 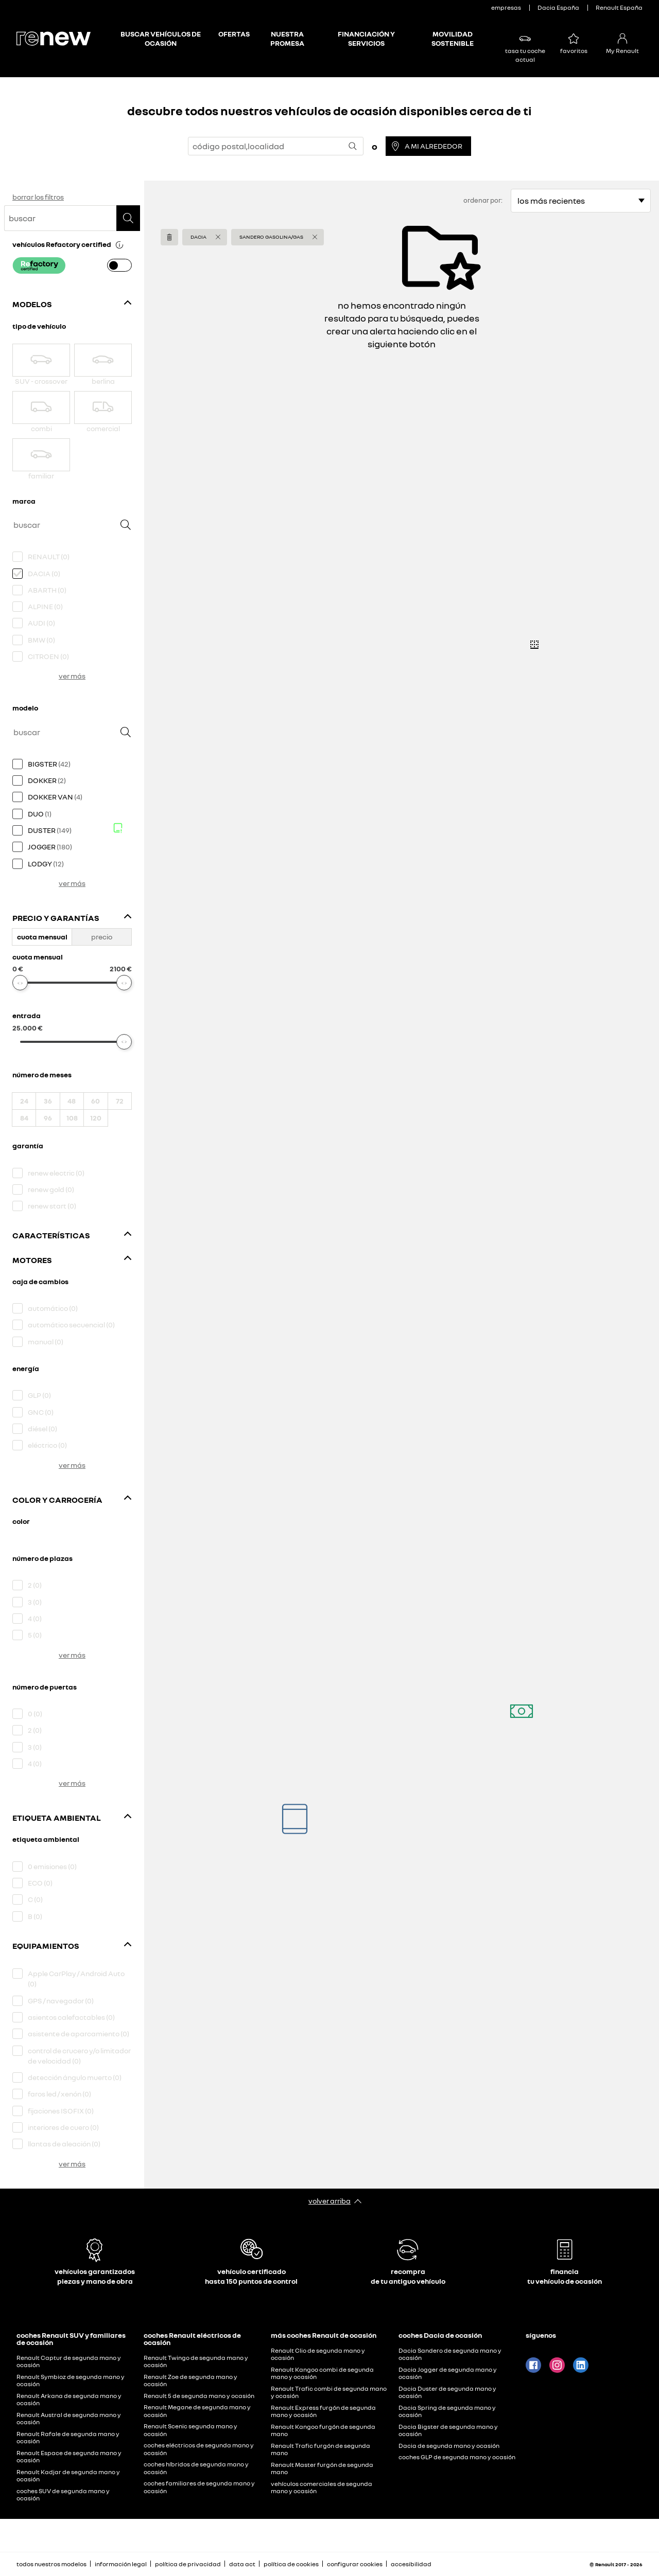 I want to click on iPad device error or warning, so click(x=118, y=828).